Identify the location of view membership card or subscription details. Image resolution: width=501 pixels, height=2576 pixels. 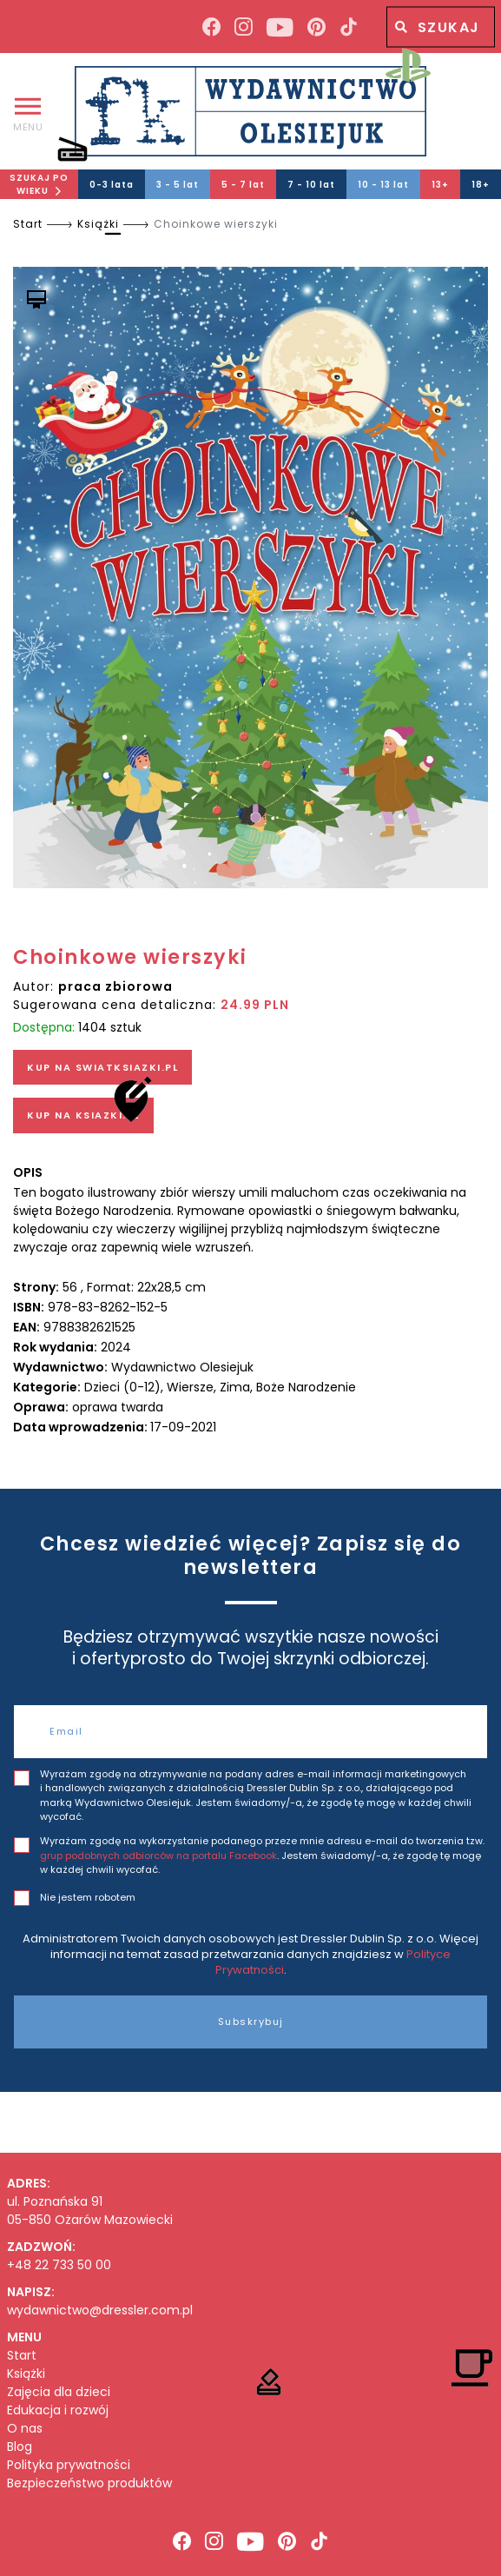
(36, 300).